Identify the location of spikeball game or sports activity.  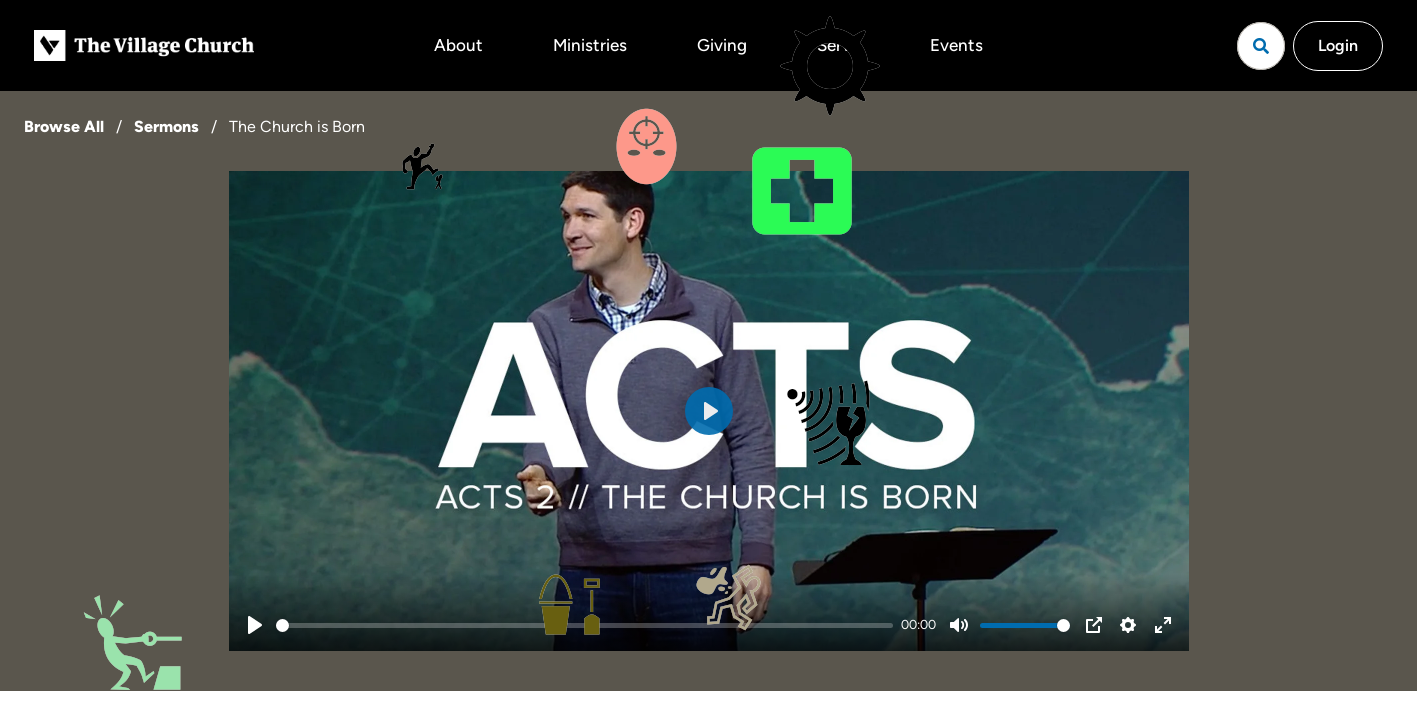
(830, 66).